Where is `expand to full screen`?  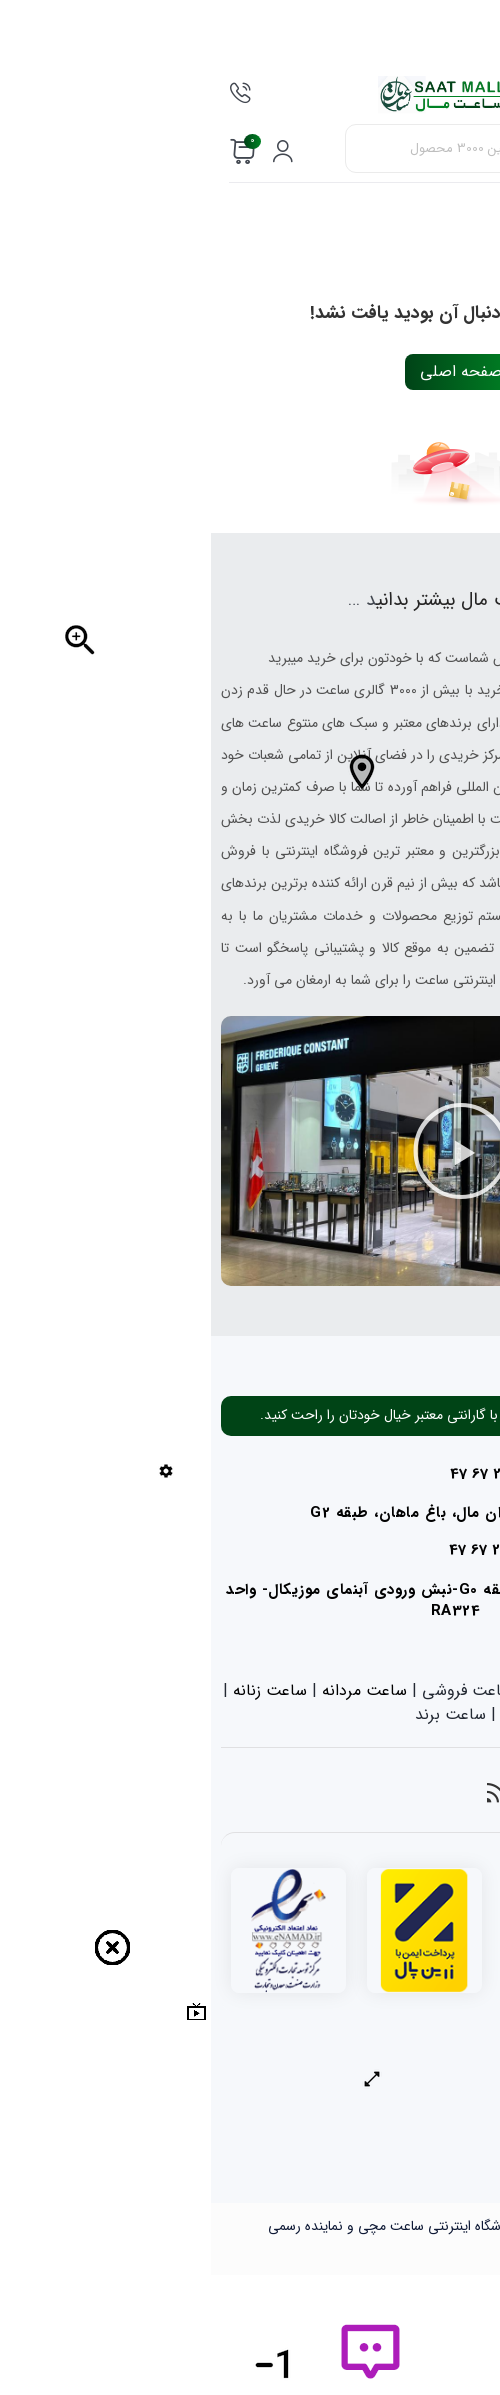 expand to full screen is located at coordinates (372, 2079).